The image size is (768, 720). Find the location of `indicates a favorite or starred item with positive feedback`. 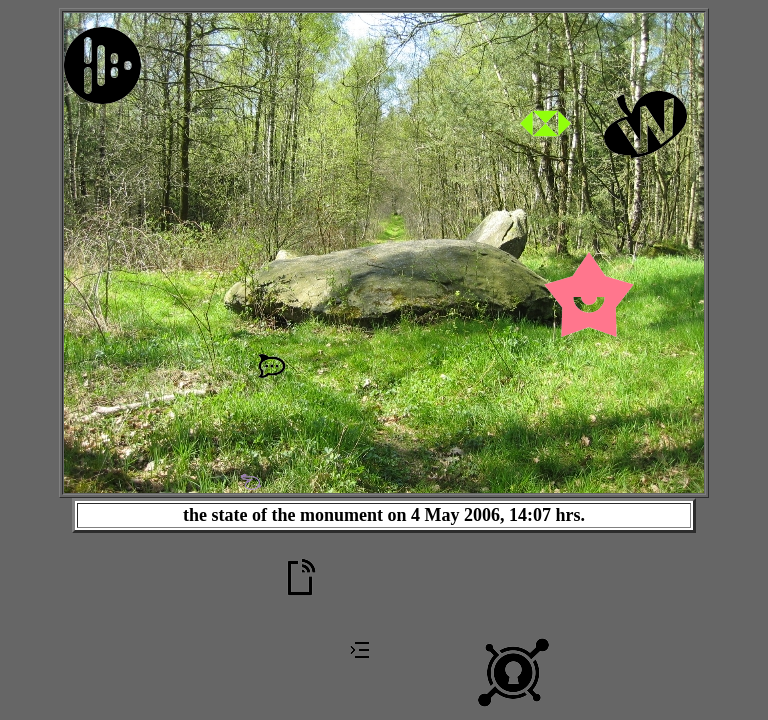

indicates a favorite or starred item with positive feedback is located at coordinates (589, 297).